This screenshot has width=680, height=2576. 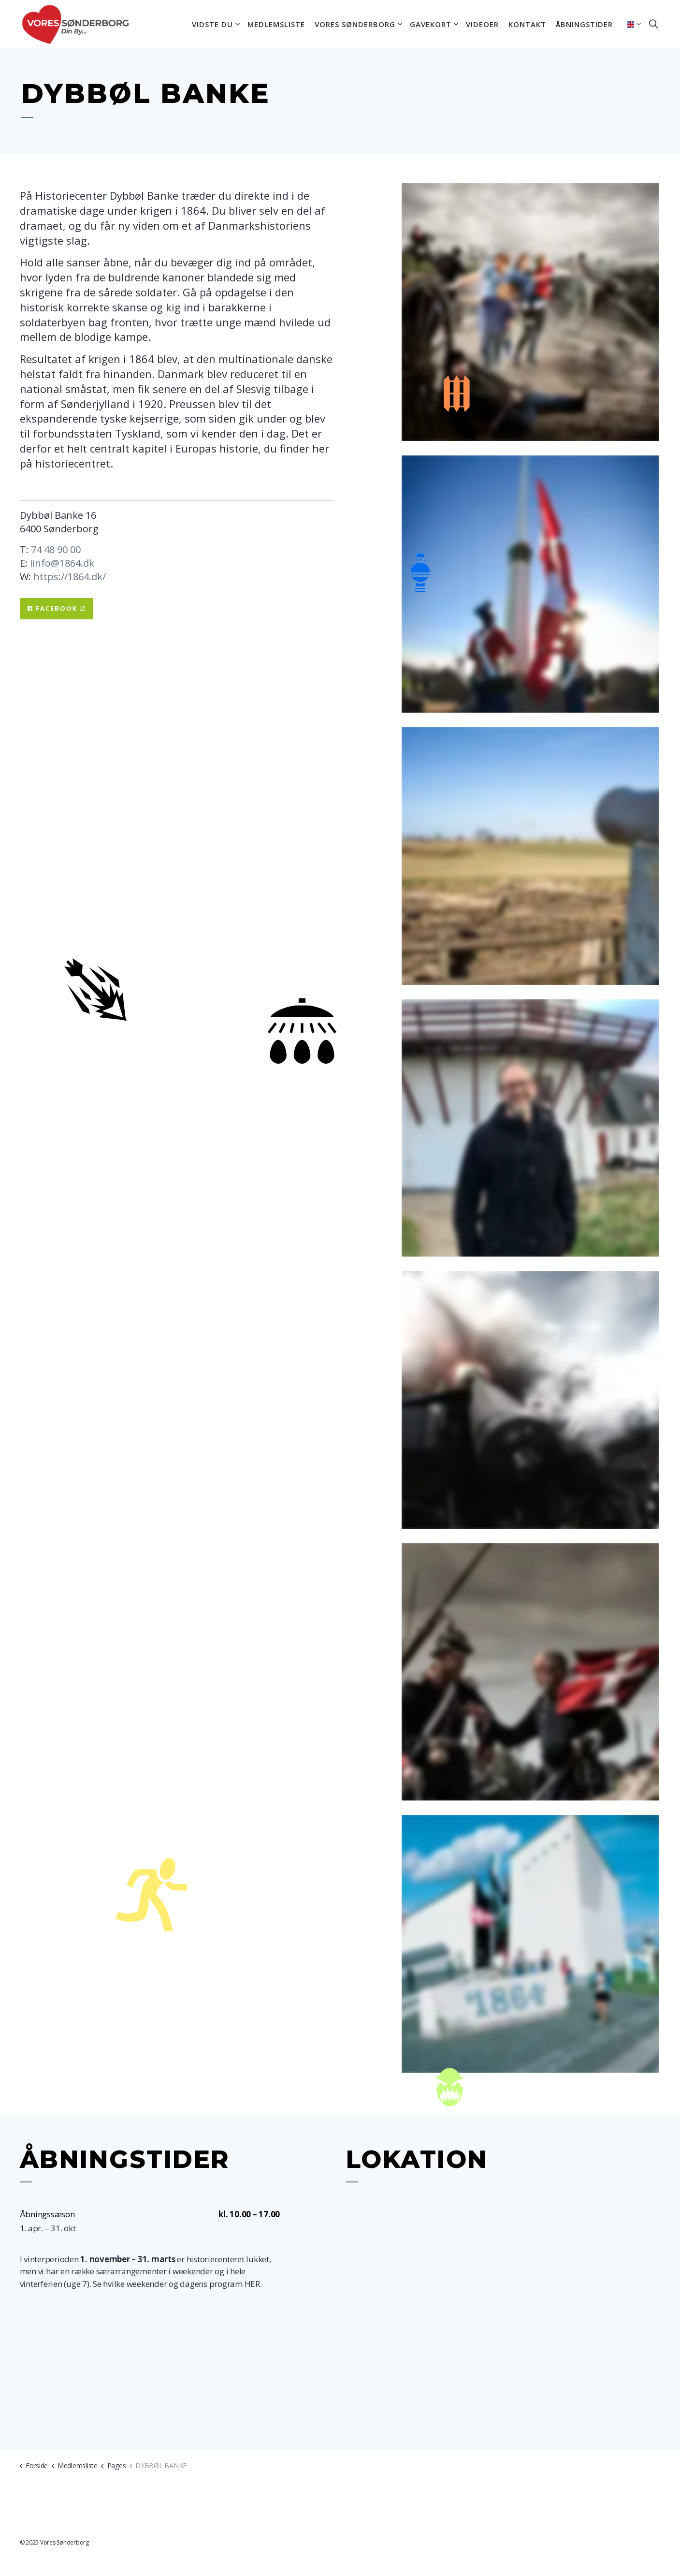 I want to click on start or resume running in a game, so click(x=151, y=1894).